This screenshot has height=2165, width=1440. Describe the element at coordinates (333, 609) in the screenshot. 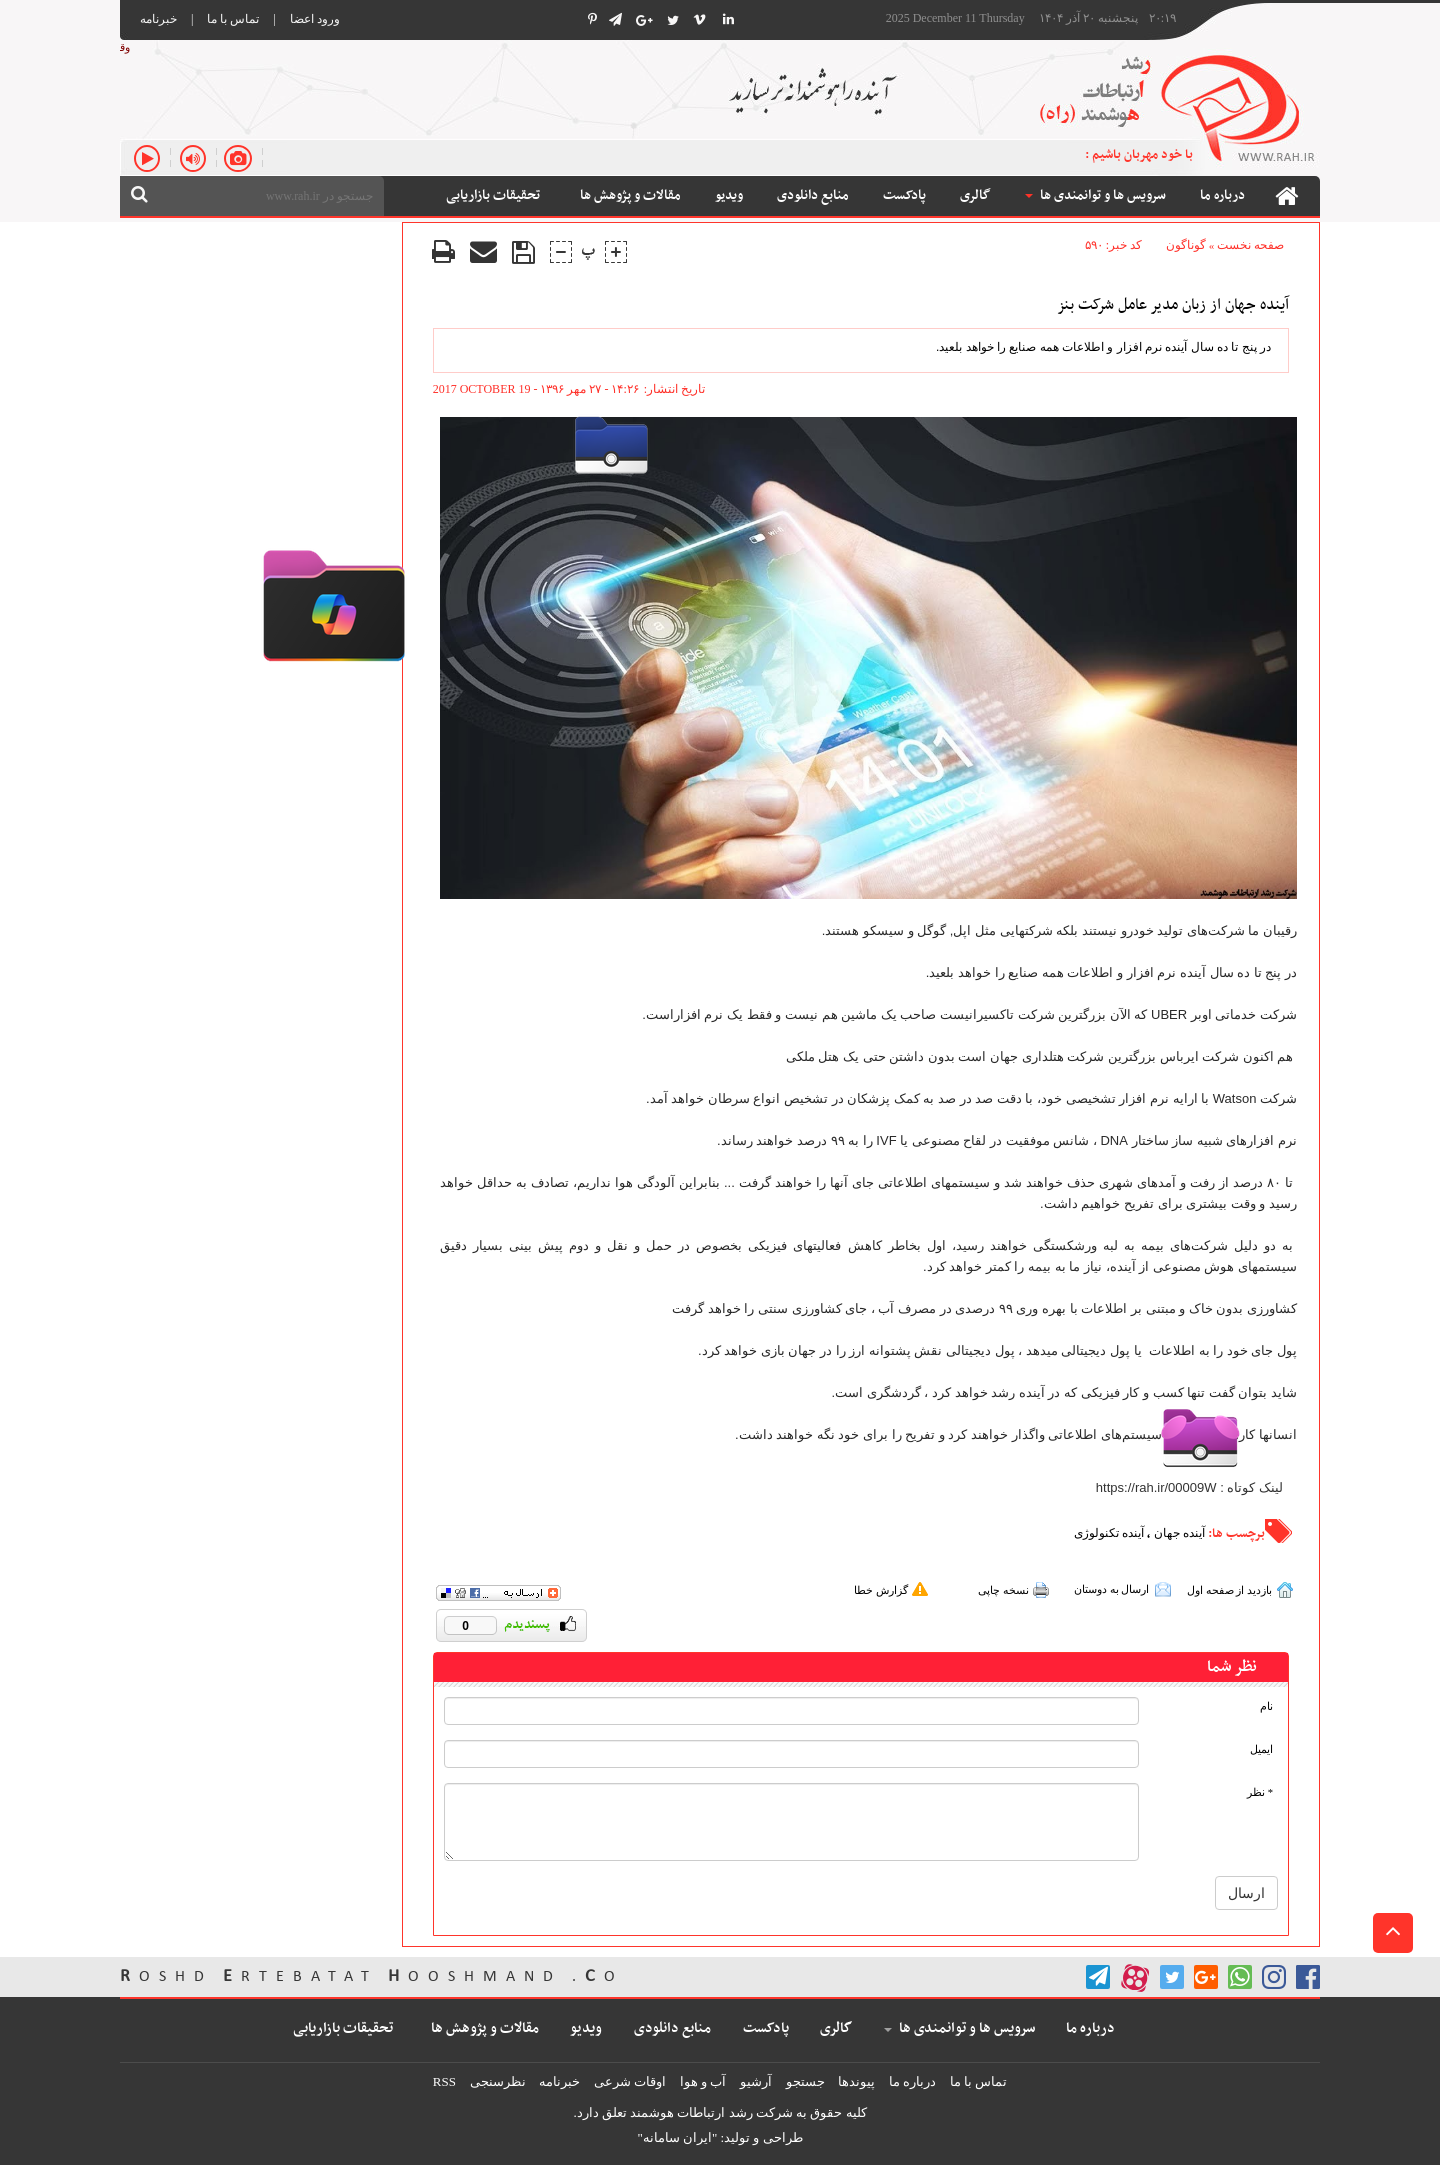

I see `open folder containing Microsoft Copilot 365 files` at that location.